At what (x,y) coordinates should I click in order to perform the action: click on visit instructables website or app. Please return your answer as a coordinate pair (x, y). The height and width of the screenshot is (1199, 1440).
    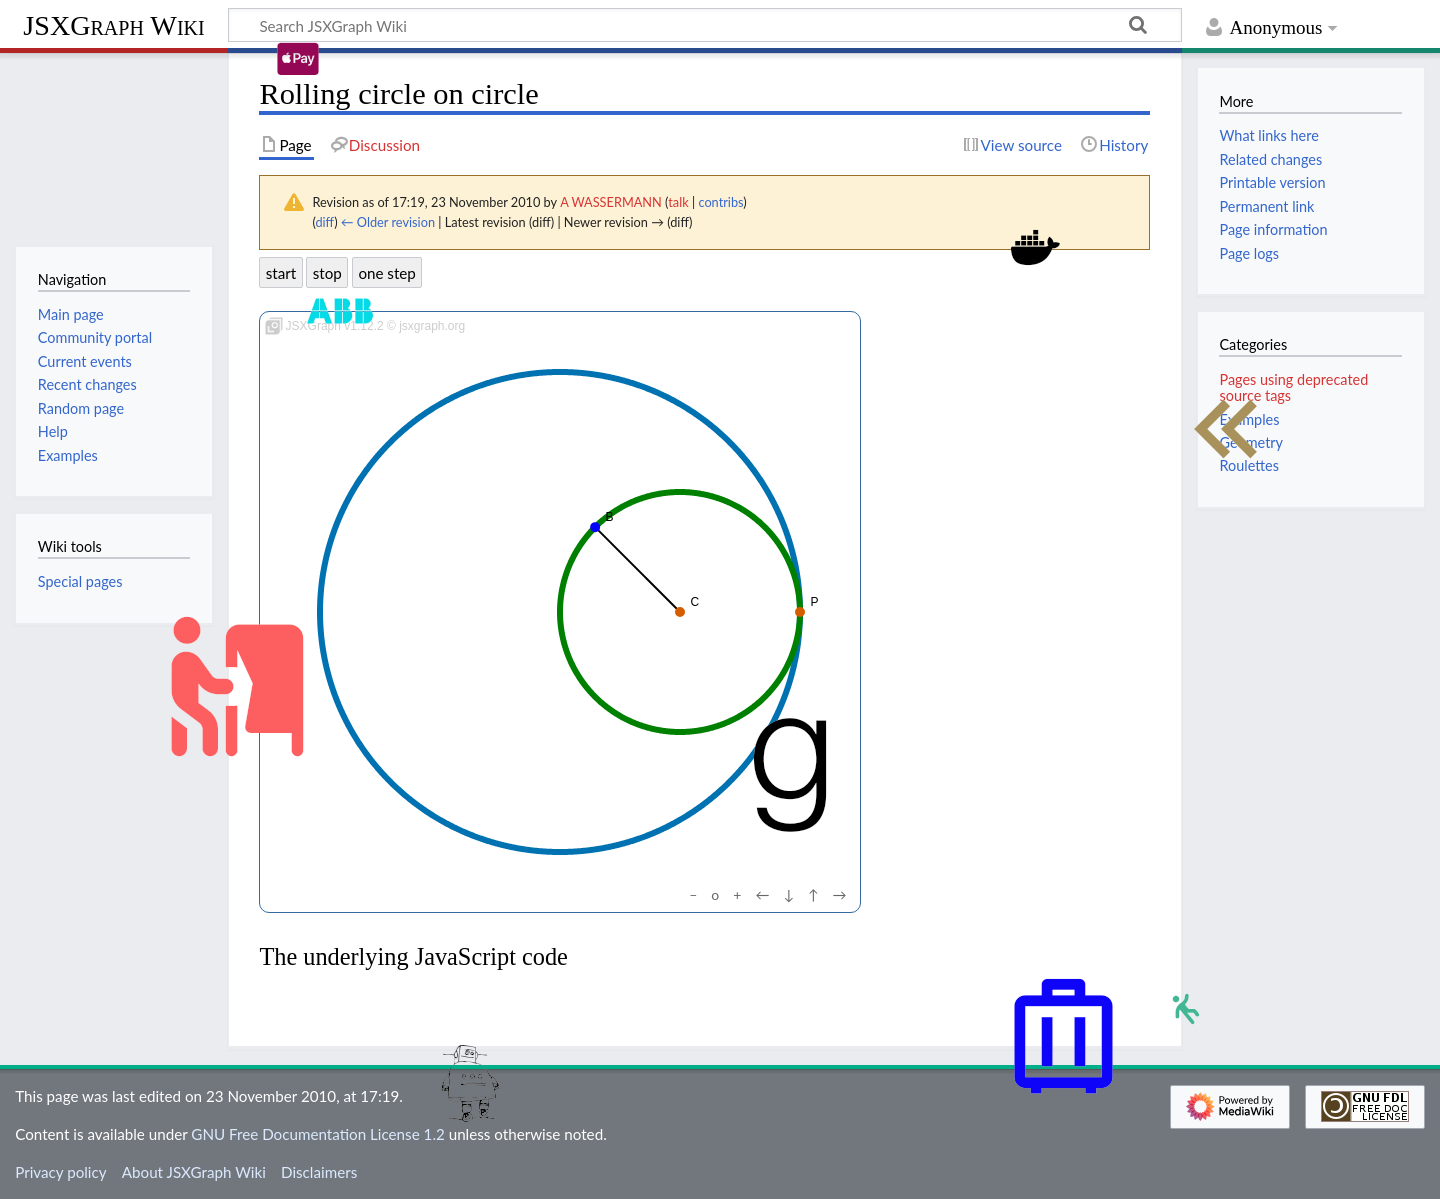
    Looking at the image, I should click on (470, 1083).